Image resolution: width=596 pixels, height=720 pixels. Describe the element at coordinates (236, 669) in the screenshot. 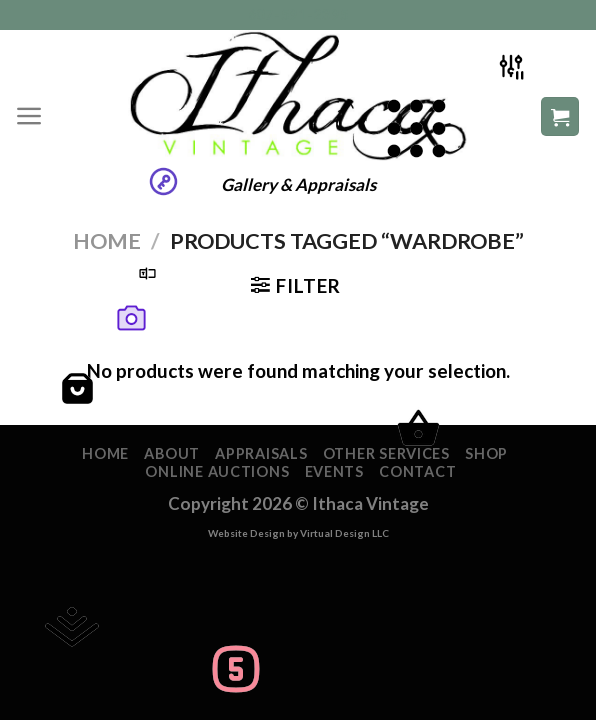

I see `indicates step 5 in a multi-step process` at that location.